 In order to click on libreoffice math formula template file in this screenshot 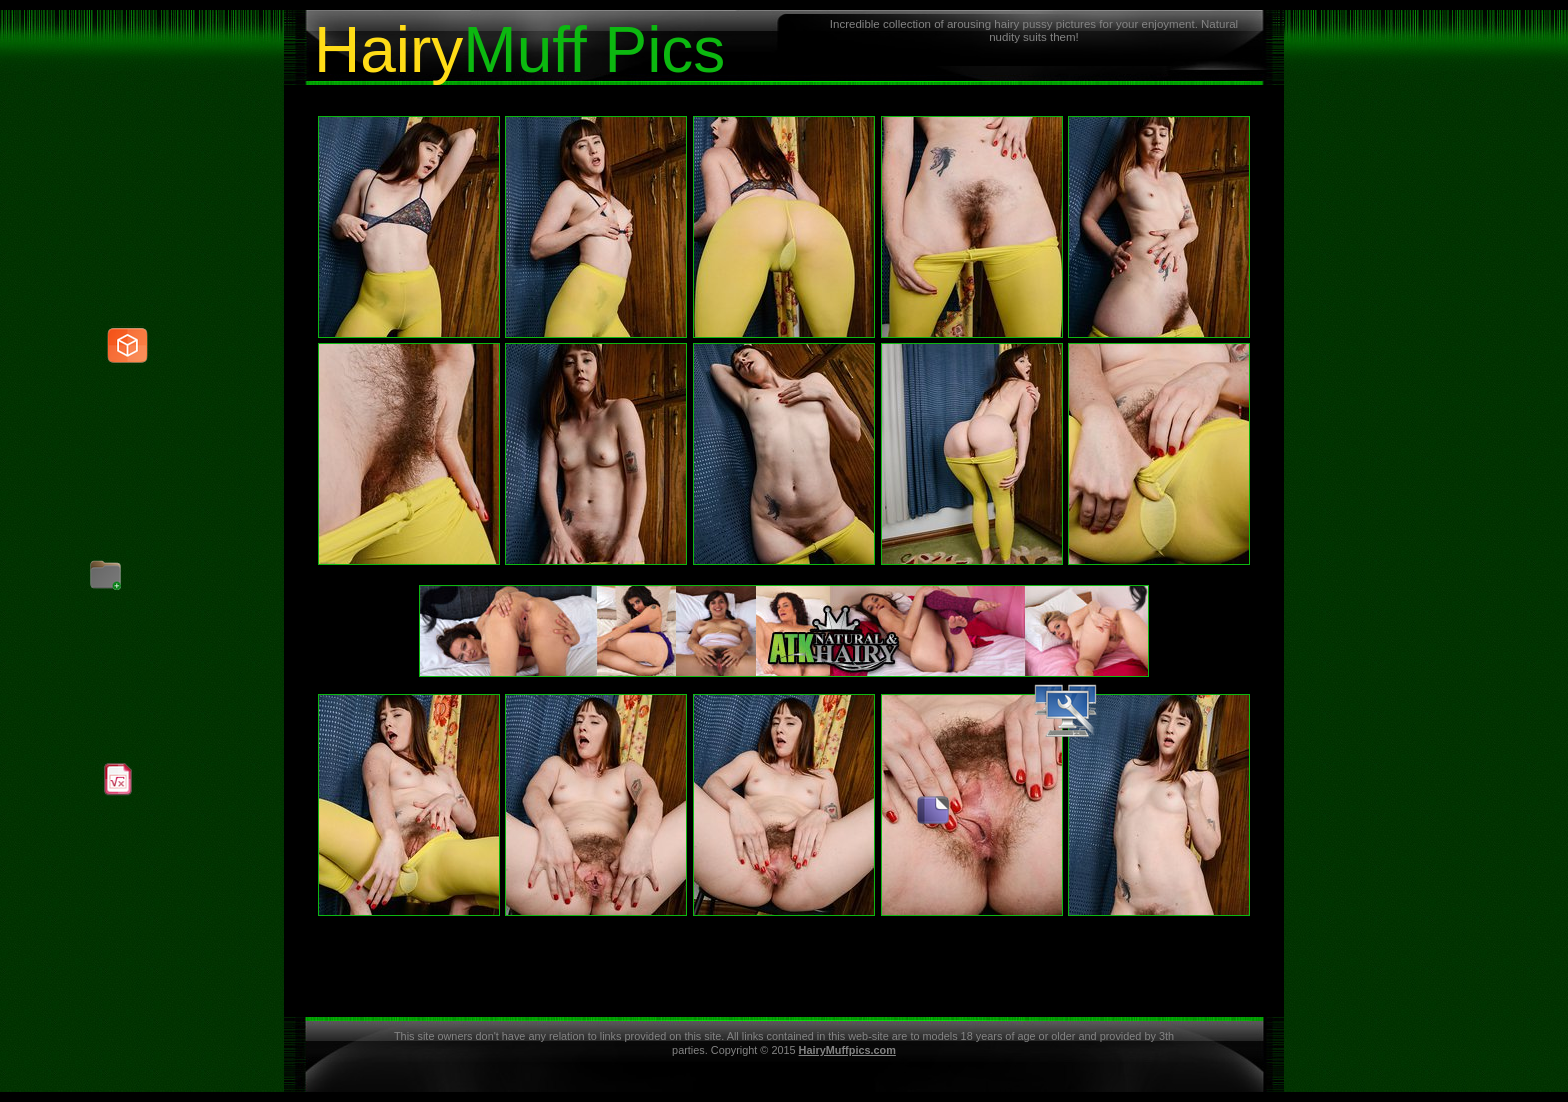, I will do `click(118, 779)`.